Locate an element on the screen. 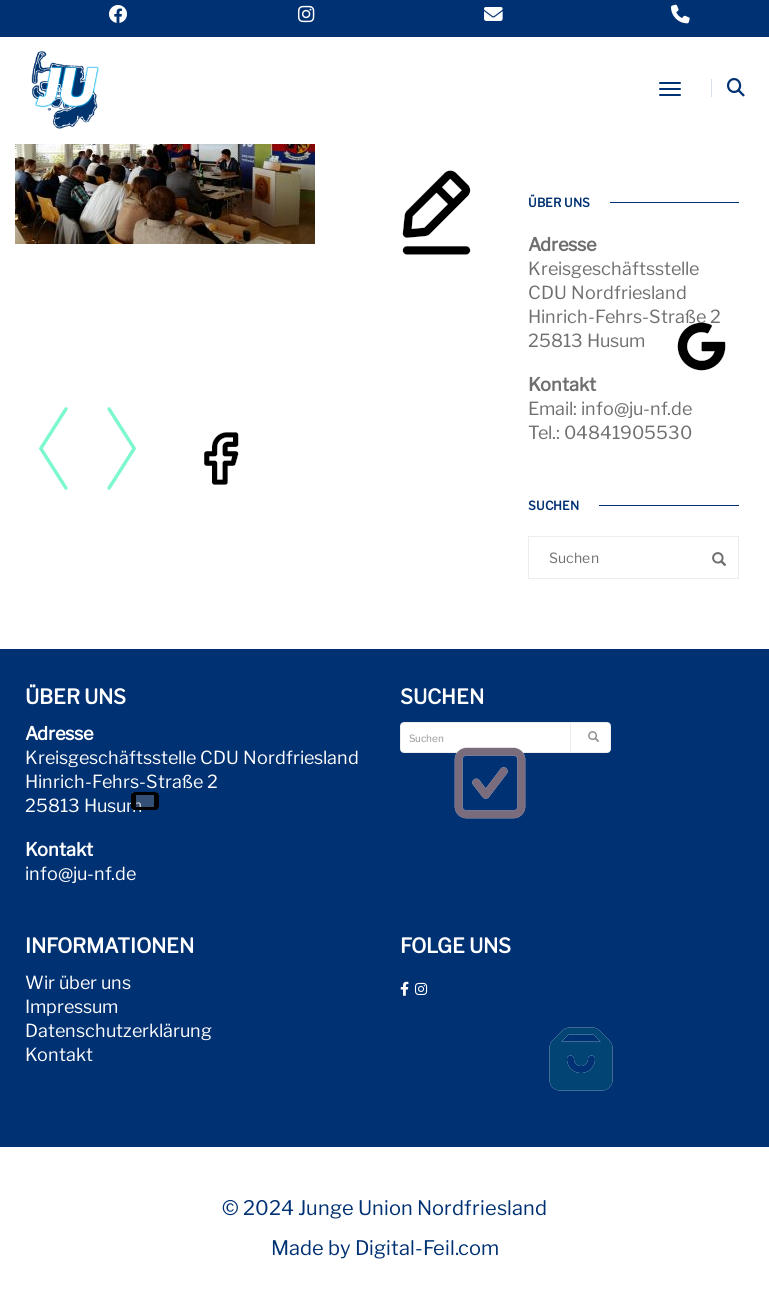 This screenshot has width=769, height=1308. view or edit code/markup is located at coordinates (87, 448).